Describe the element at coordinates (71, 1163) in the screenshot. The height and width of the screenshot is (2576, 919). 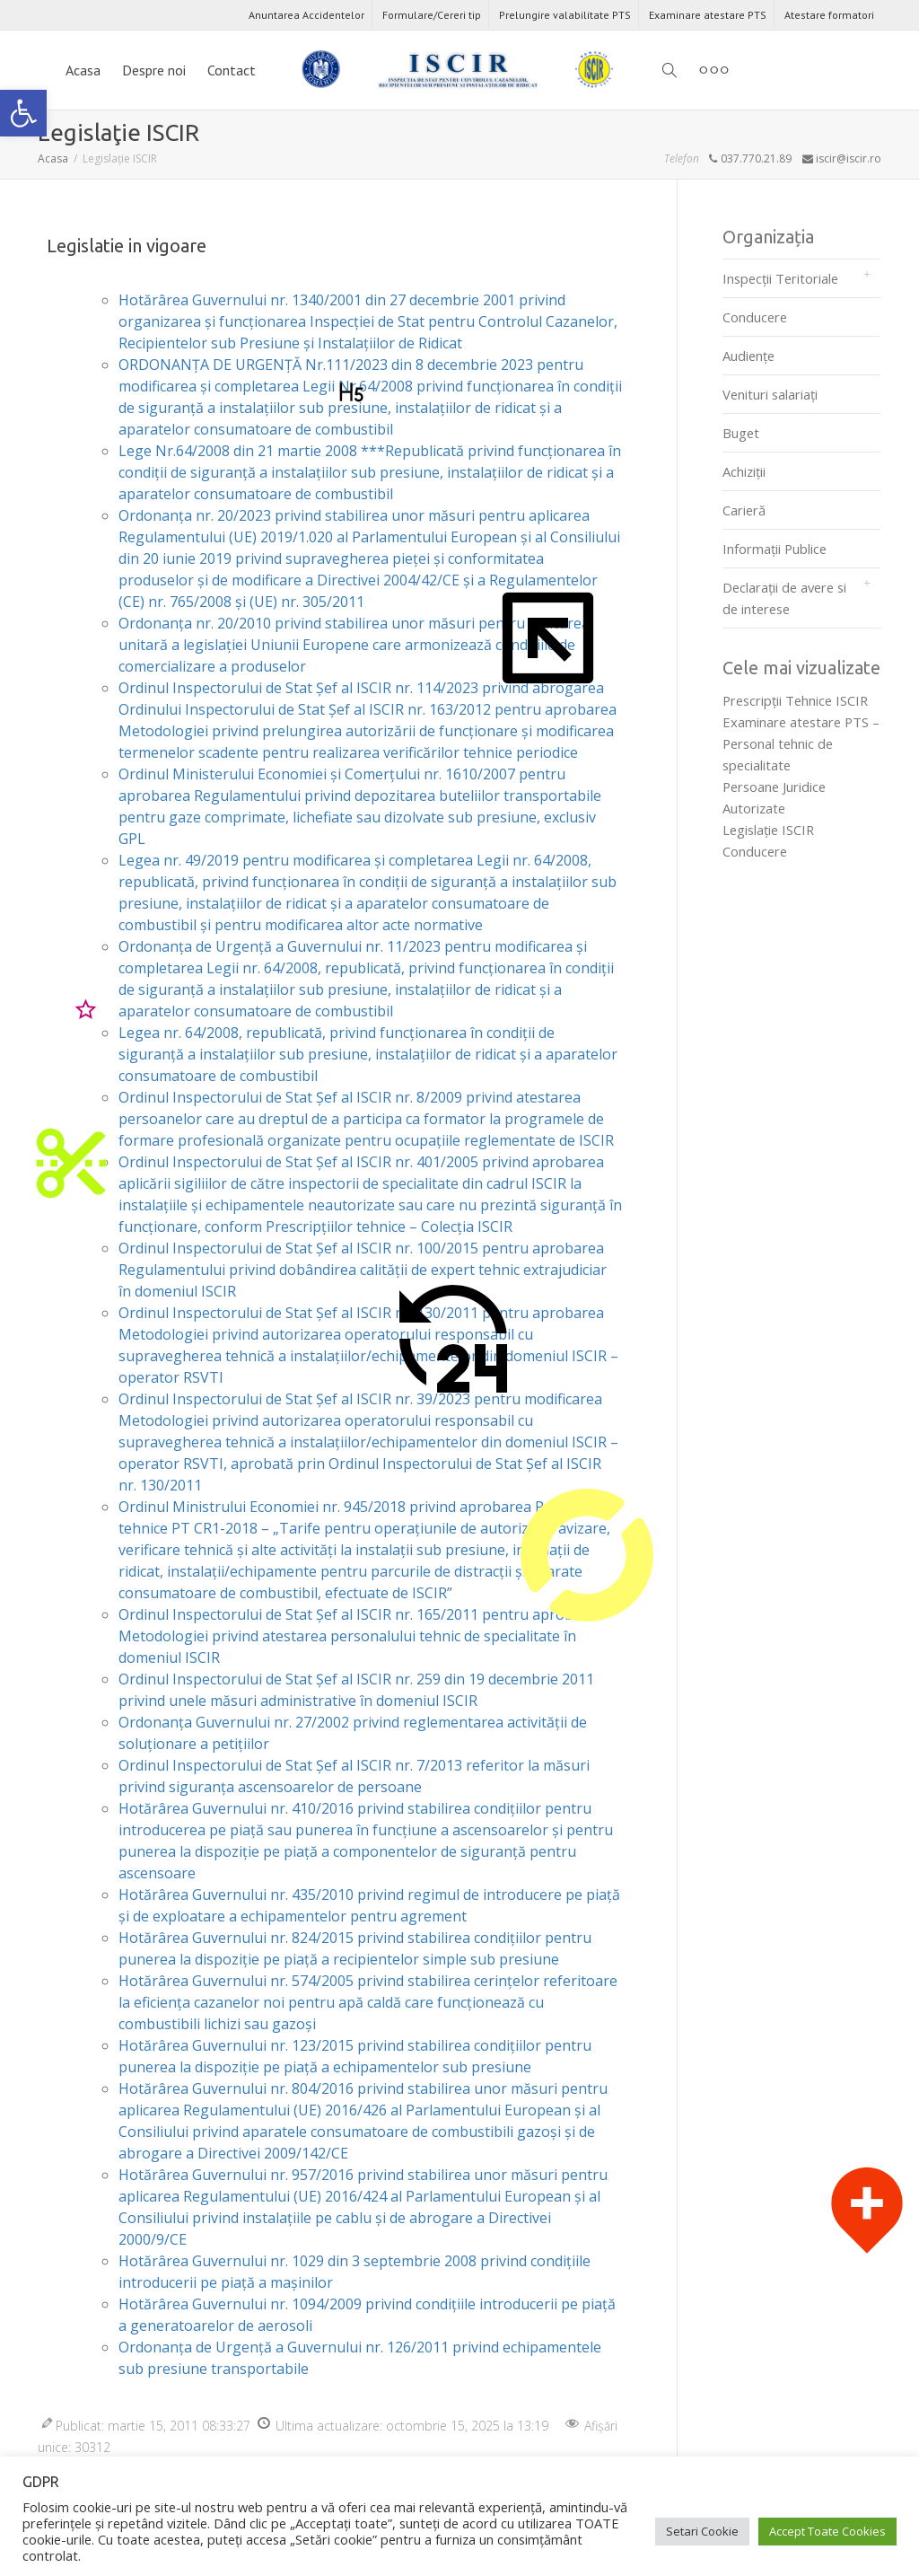
I see `cut selected content to clipboard` at that location.